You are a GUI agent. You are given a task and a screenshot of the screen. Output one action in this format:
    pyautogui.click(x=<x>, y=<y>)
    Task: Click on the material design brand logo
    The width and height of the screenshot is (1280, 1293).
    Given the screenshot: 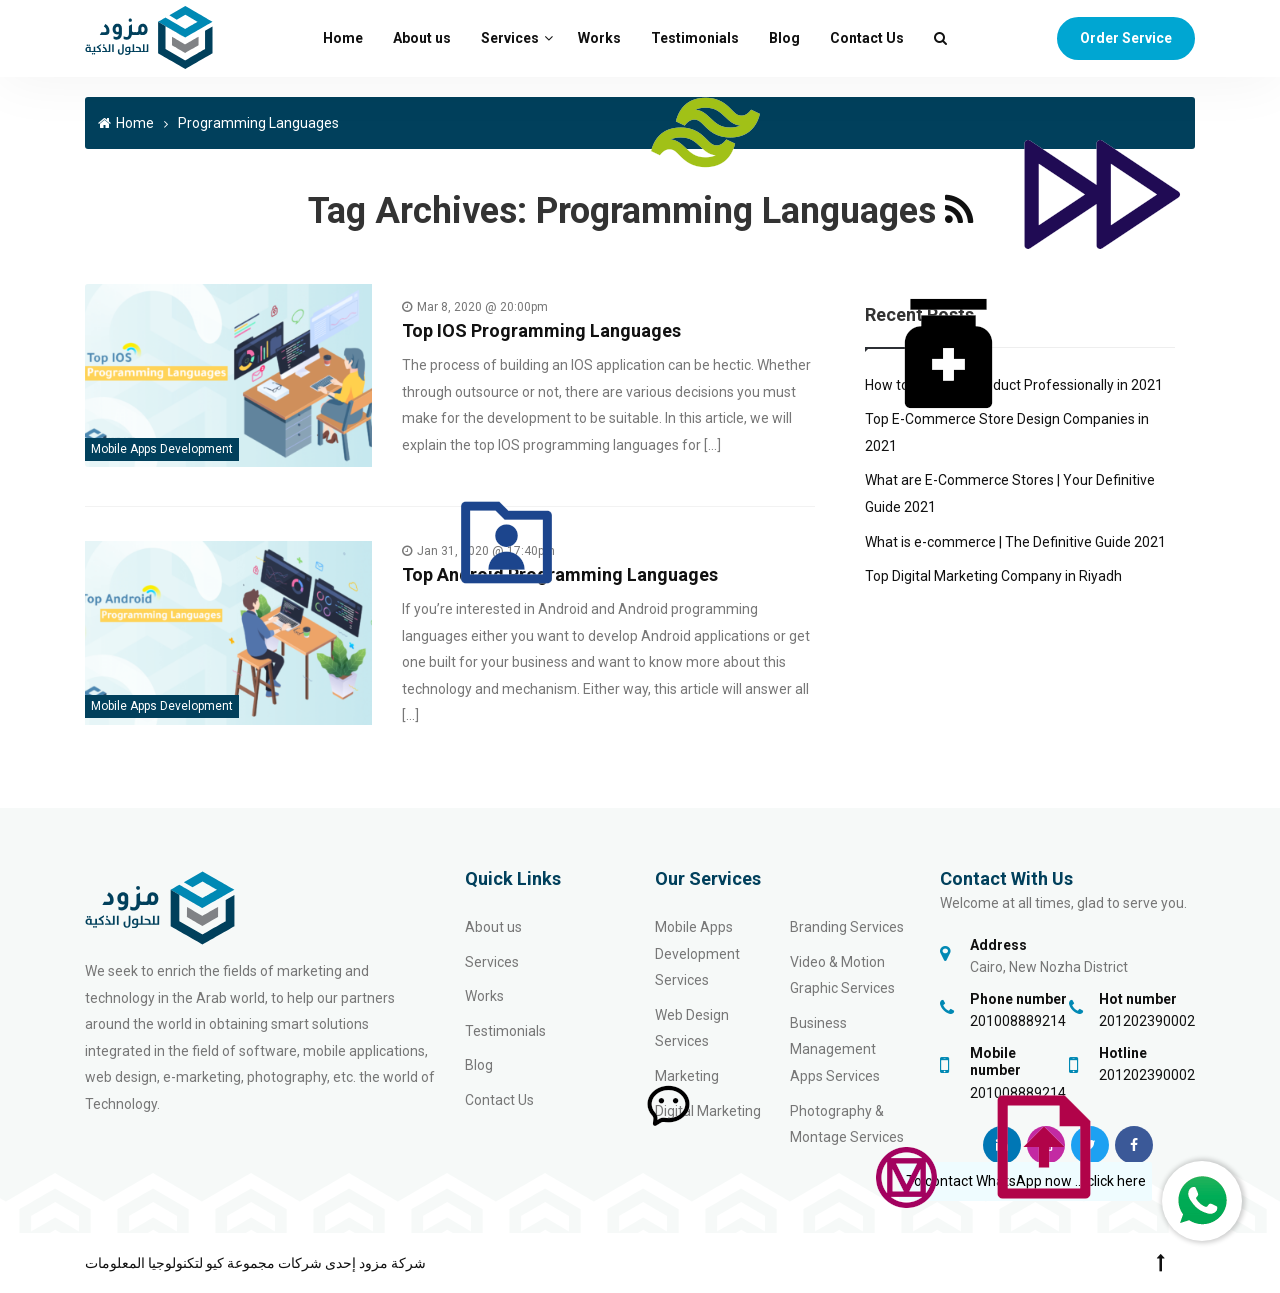 What is the action you would take?
    pyautogui.click(x=906, y=1177)
    